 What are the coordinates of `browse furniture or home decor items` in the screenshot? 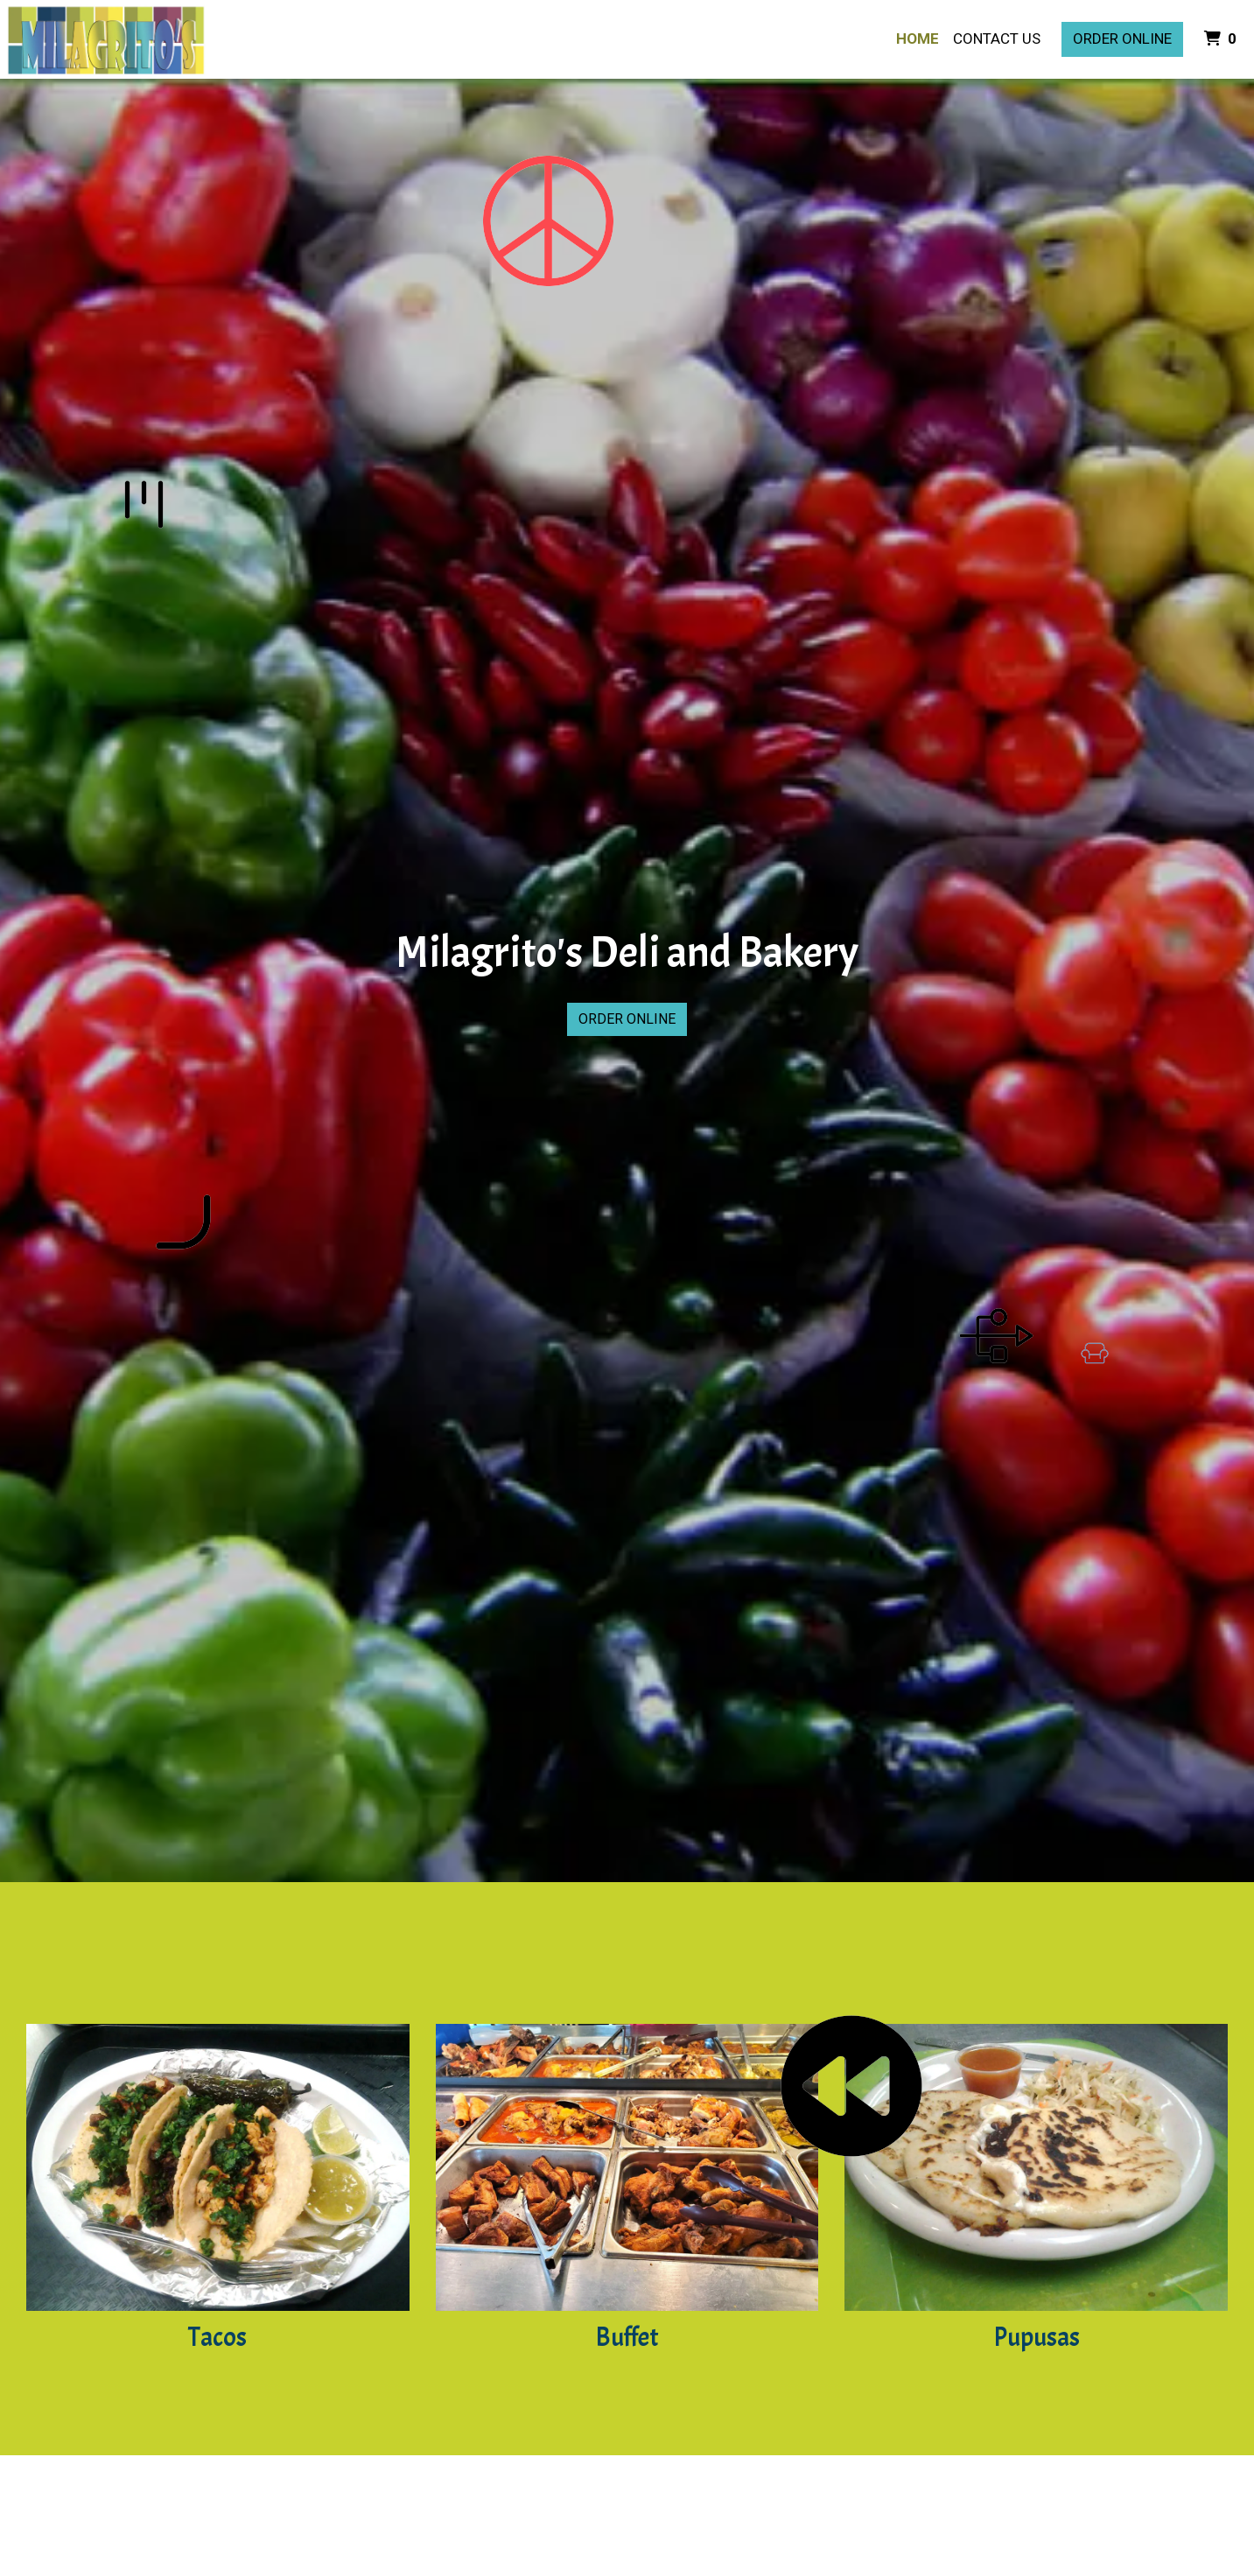 It's located at (1095, 1354).